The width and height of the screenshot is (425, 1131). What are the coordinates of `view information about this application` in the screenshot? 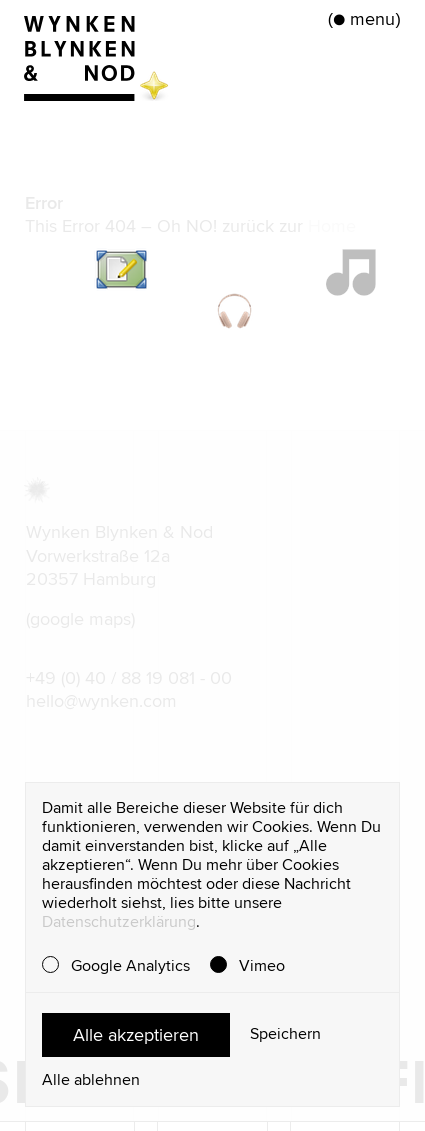 It's located at (154, 86).